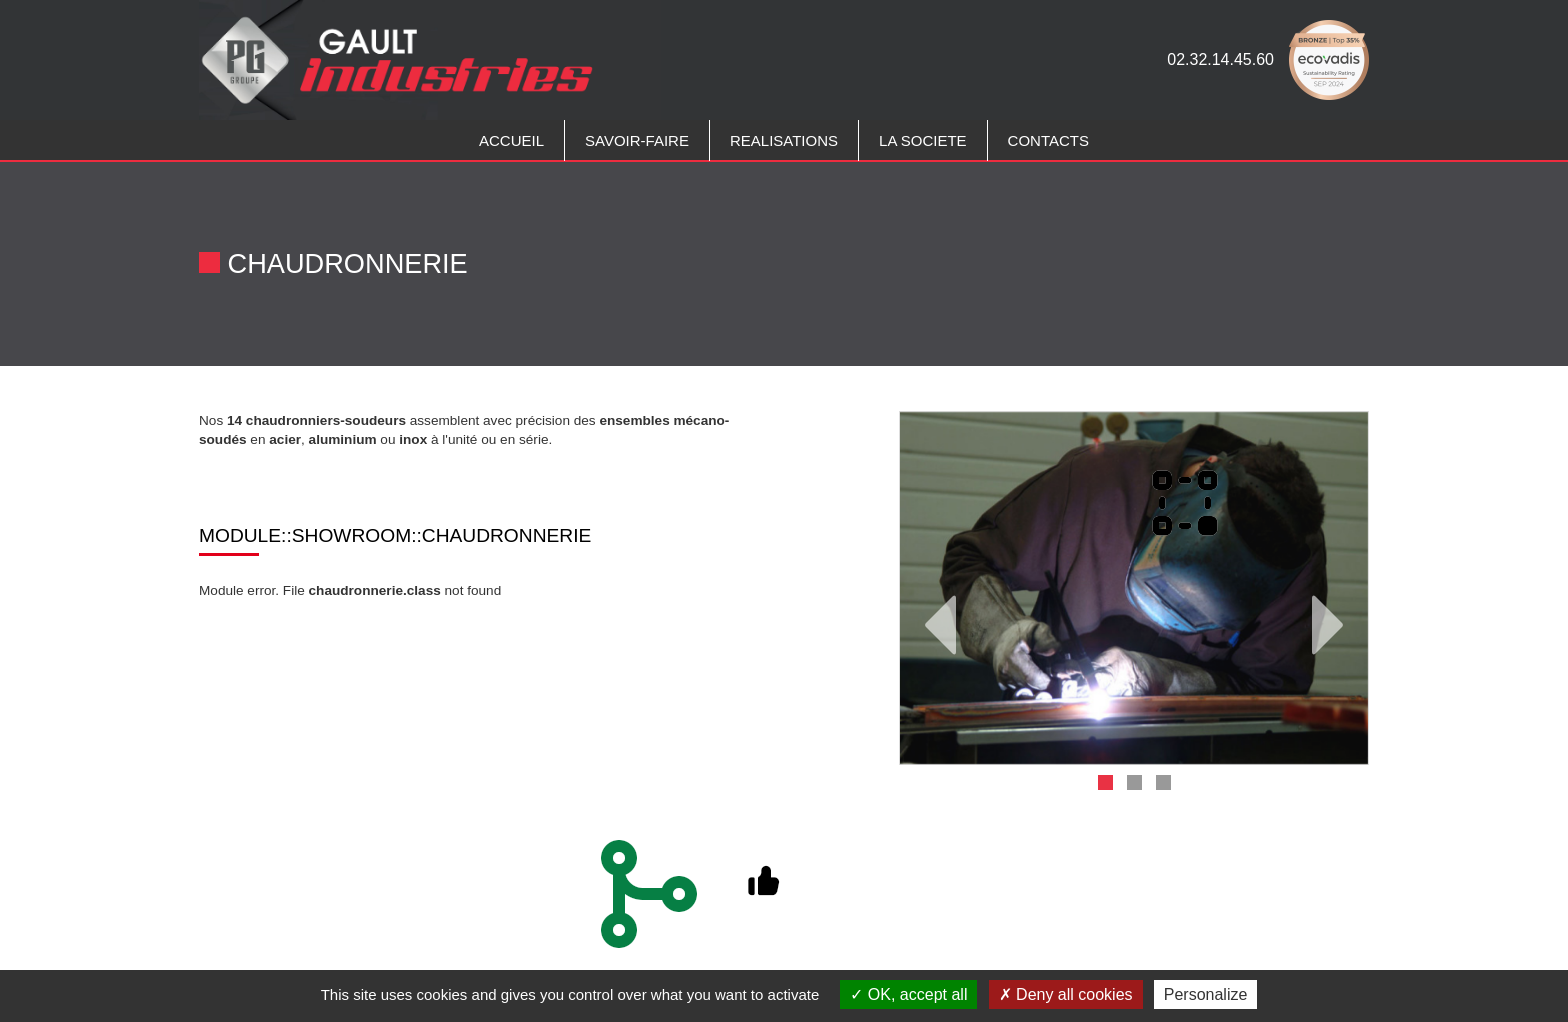 This screenshot has width=1568, height=1022. Describe the element at coordinates (1185, 503) in the screenshot. I see `set transform anchor to bottom-right corner` at that location.